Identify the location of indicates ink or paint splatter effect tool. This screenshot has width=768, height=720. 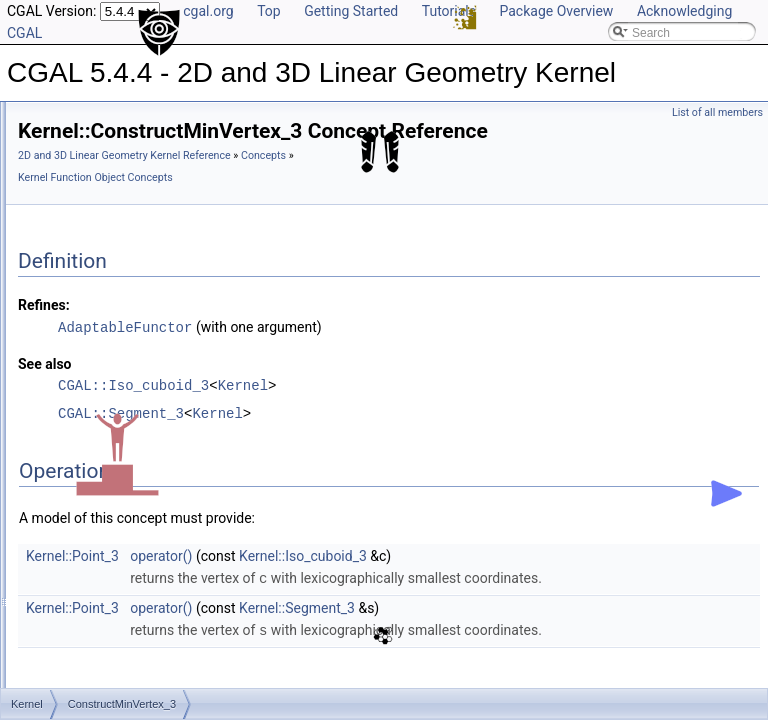
(464, 17).